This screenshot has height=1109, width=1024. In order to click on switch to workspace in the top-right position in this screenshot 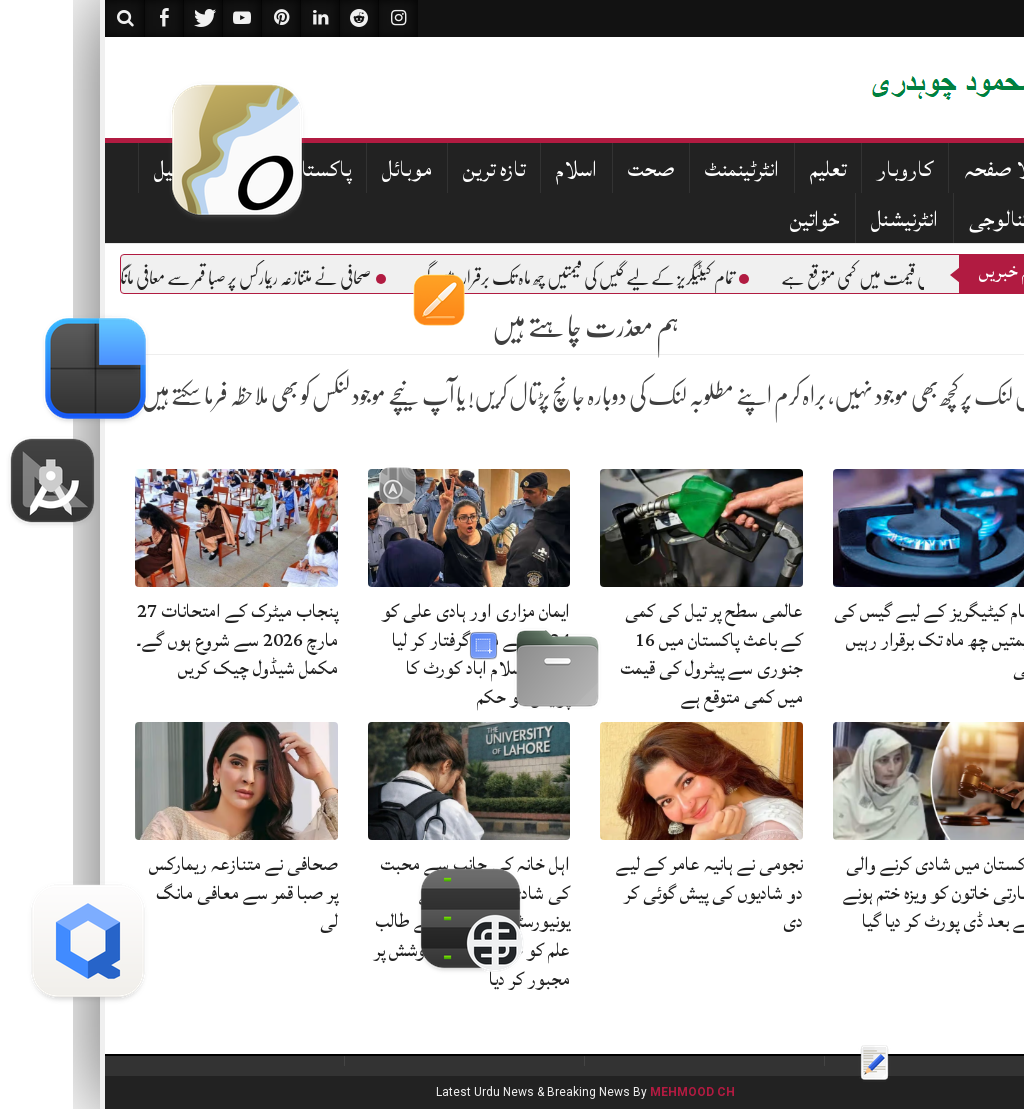, I will do `click(95, 368)`.